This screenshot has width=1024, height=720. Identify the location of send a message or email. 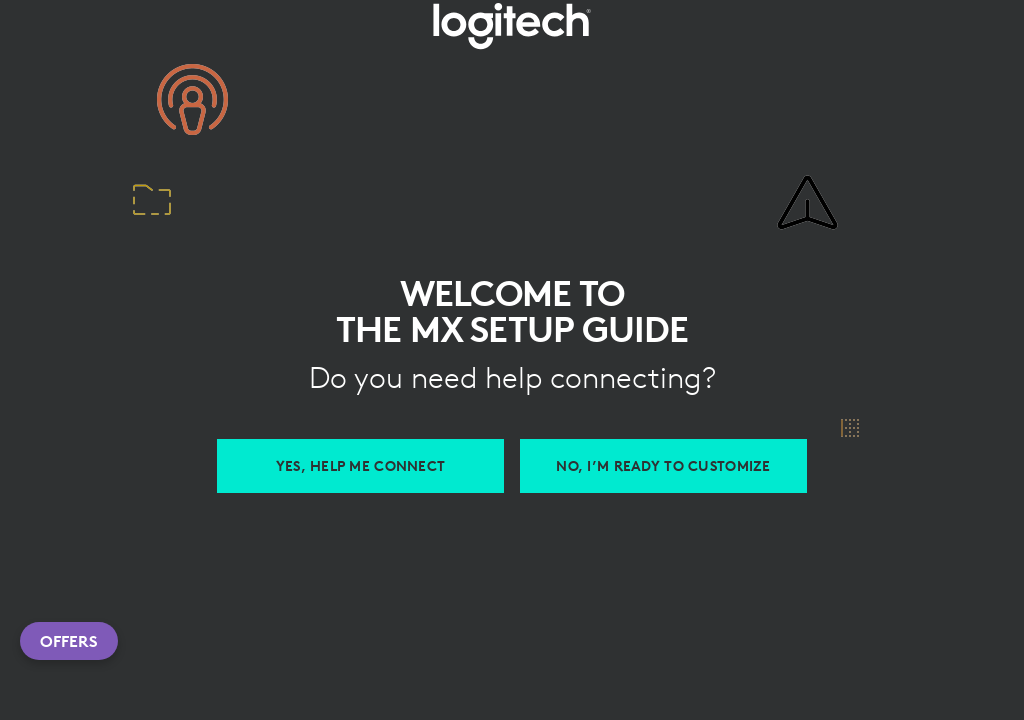
(807, 203).